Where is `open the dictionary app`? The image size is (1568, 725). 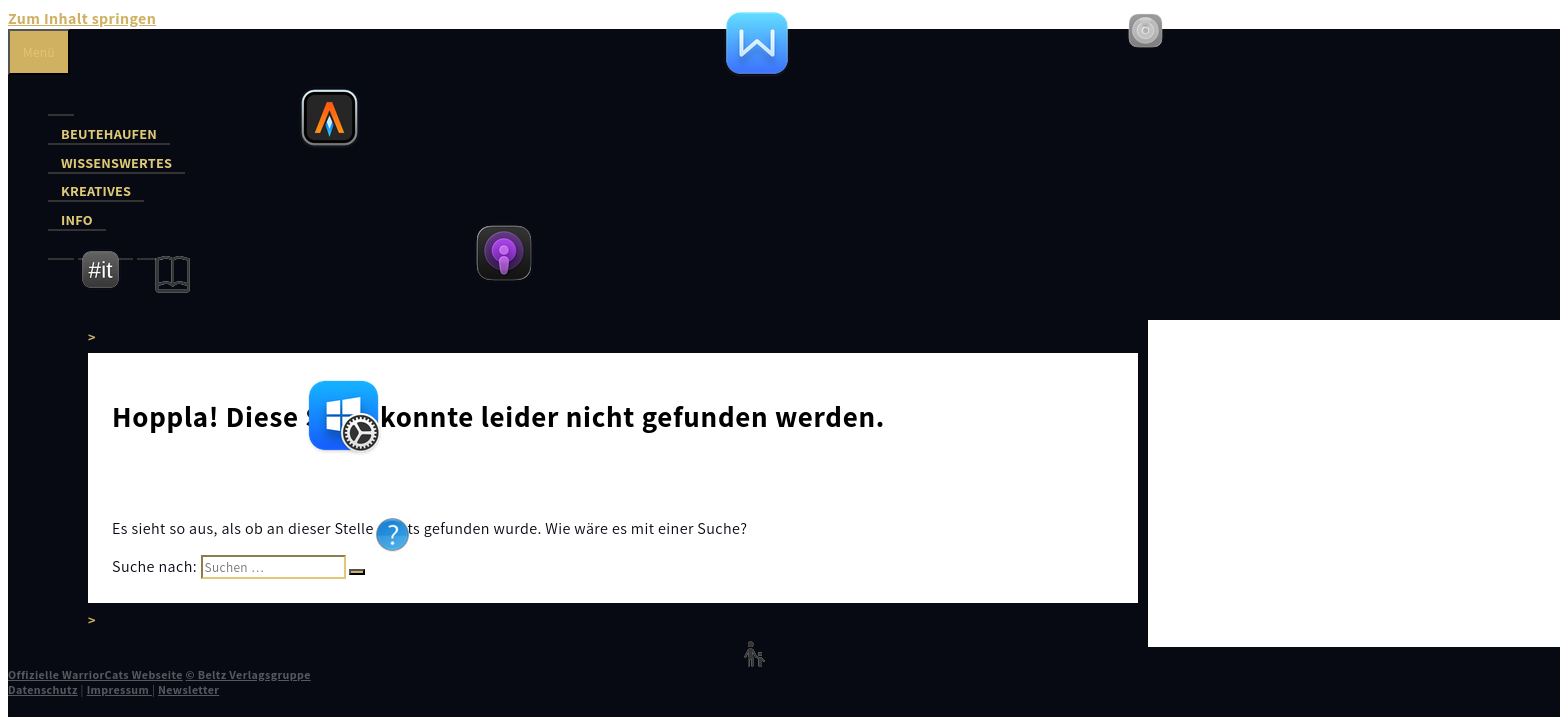 open the dictionary app is located at coordinates (174, 274).